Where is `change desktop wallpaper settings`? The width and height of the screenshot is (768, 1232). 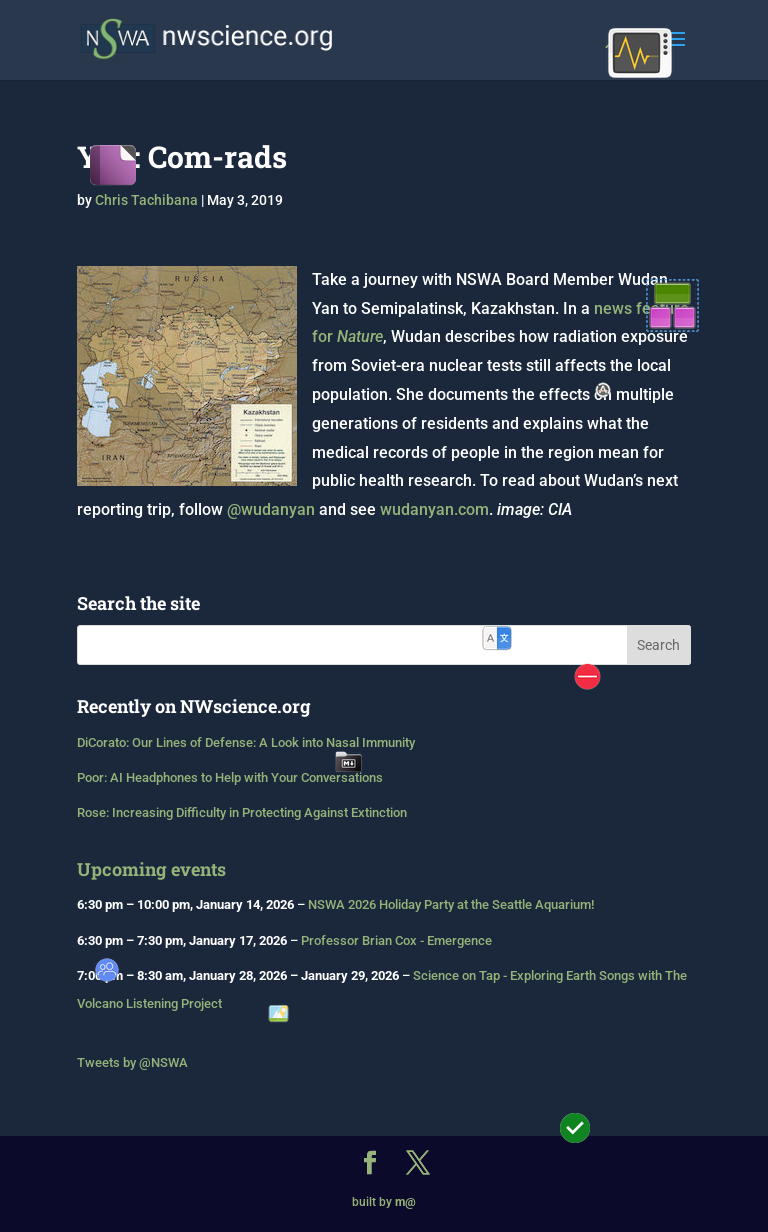 change desktop wallpaper settings is located at coordinates (113, 164).